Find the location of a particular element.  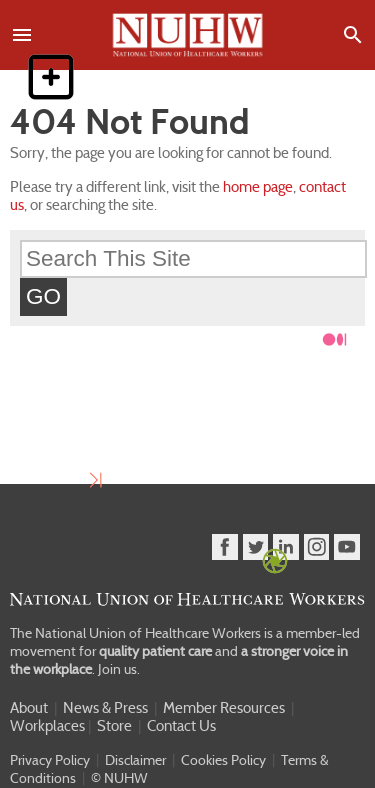

add a new item or entry is located at coordinates (51, 77).